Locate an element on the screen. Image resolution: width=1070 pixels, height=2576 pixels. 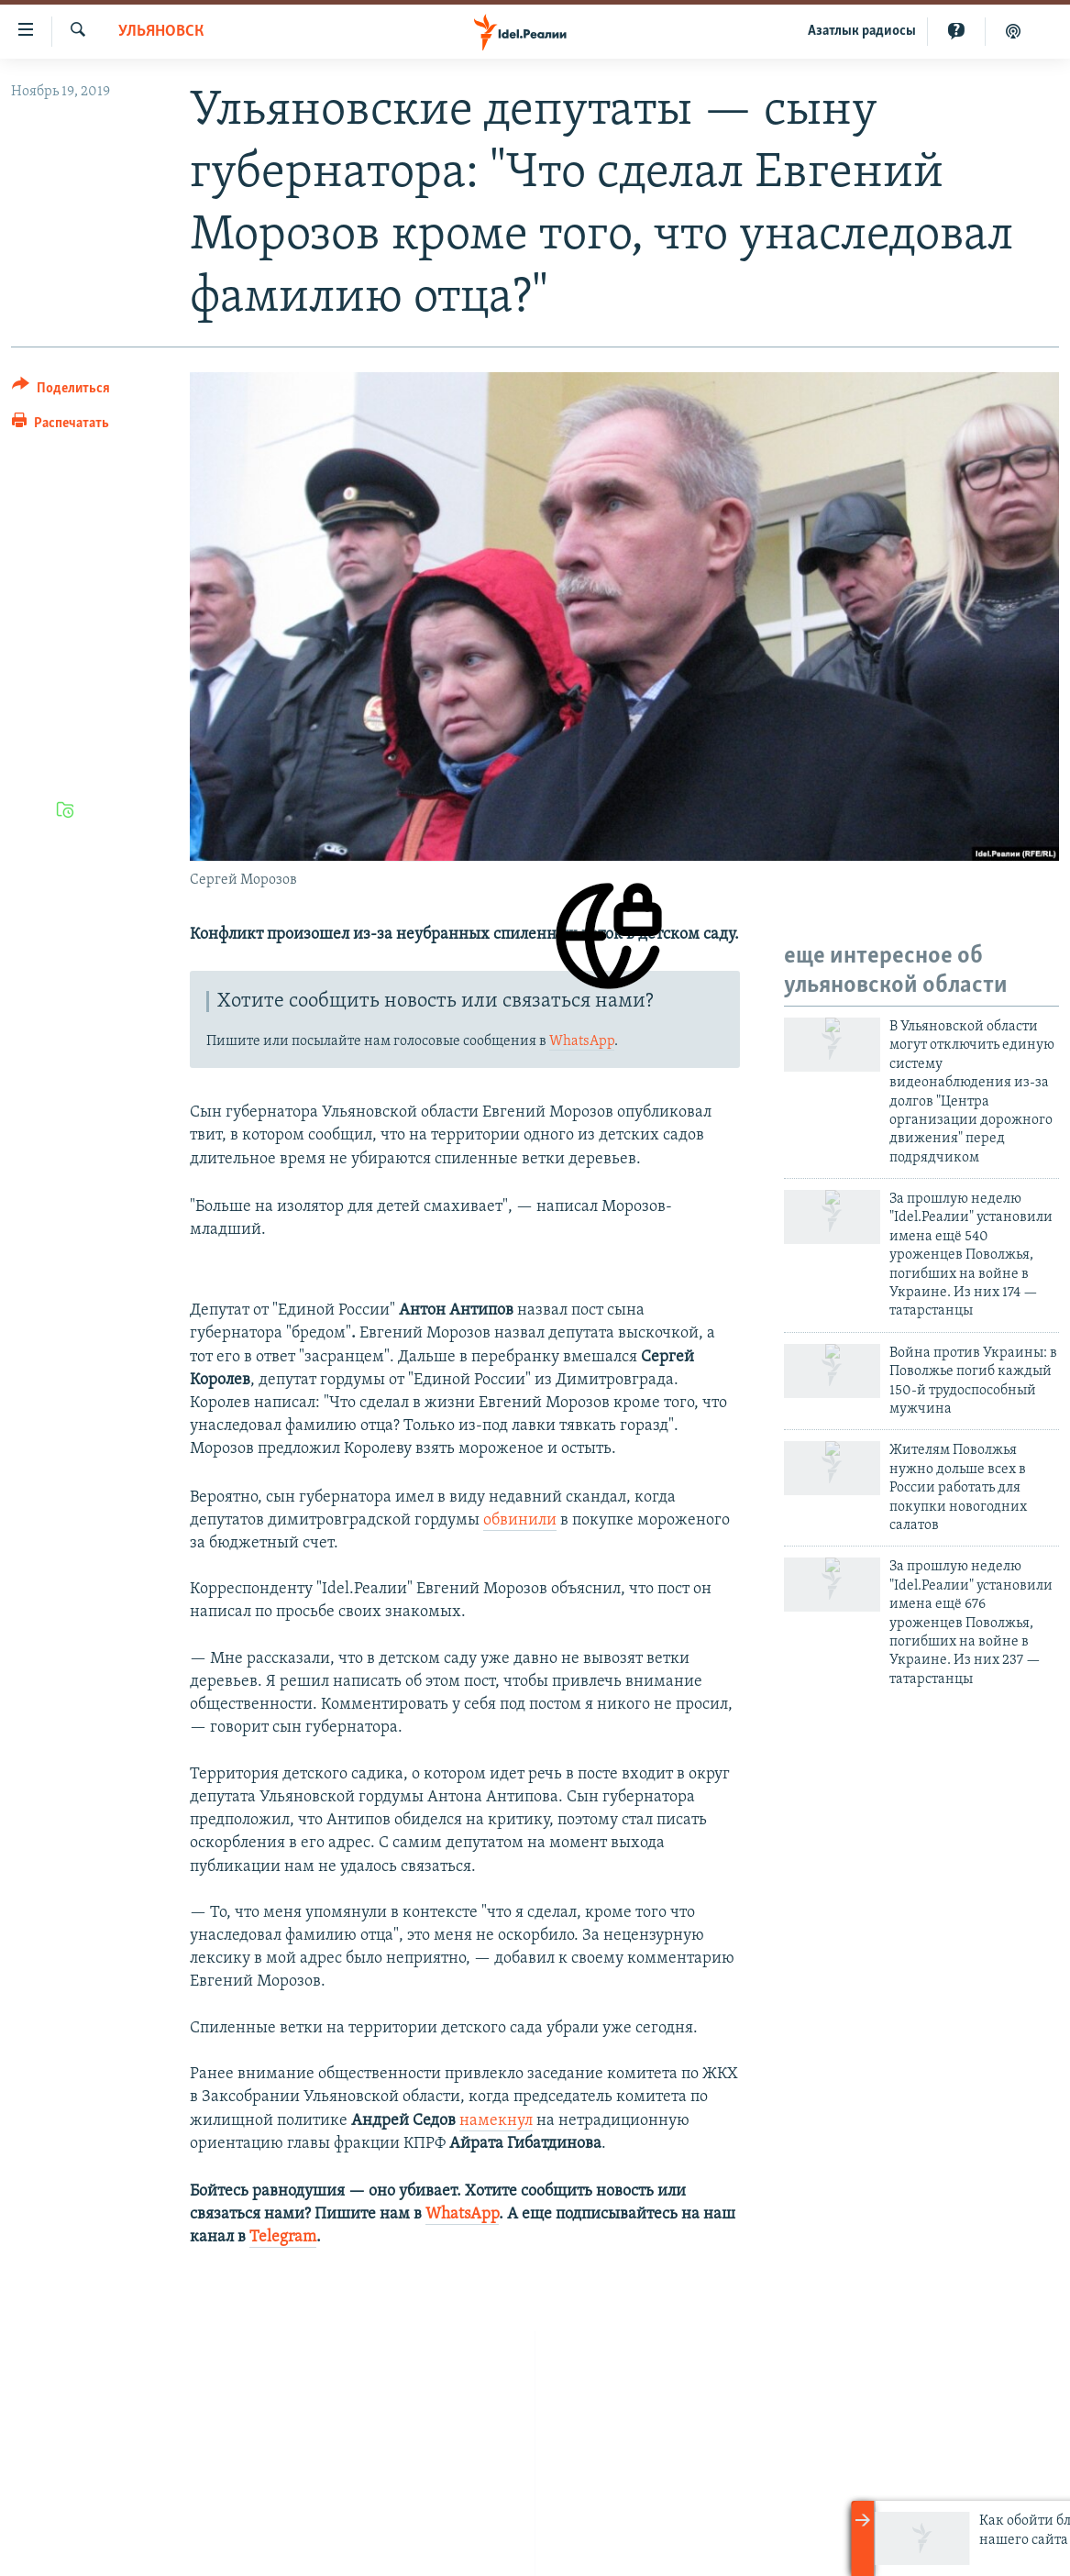
view file history or recent activity is located at coordinates (65, 809).